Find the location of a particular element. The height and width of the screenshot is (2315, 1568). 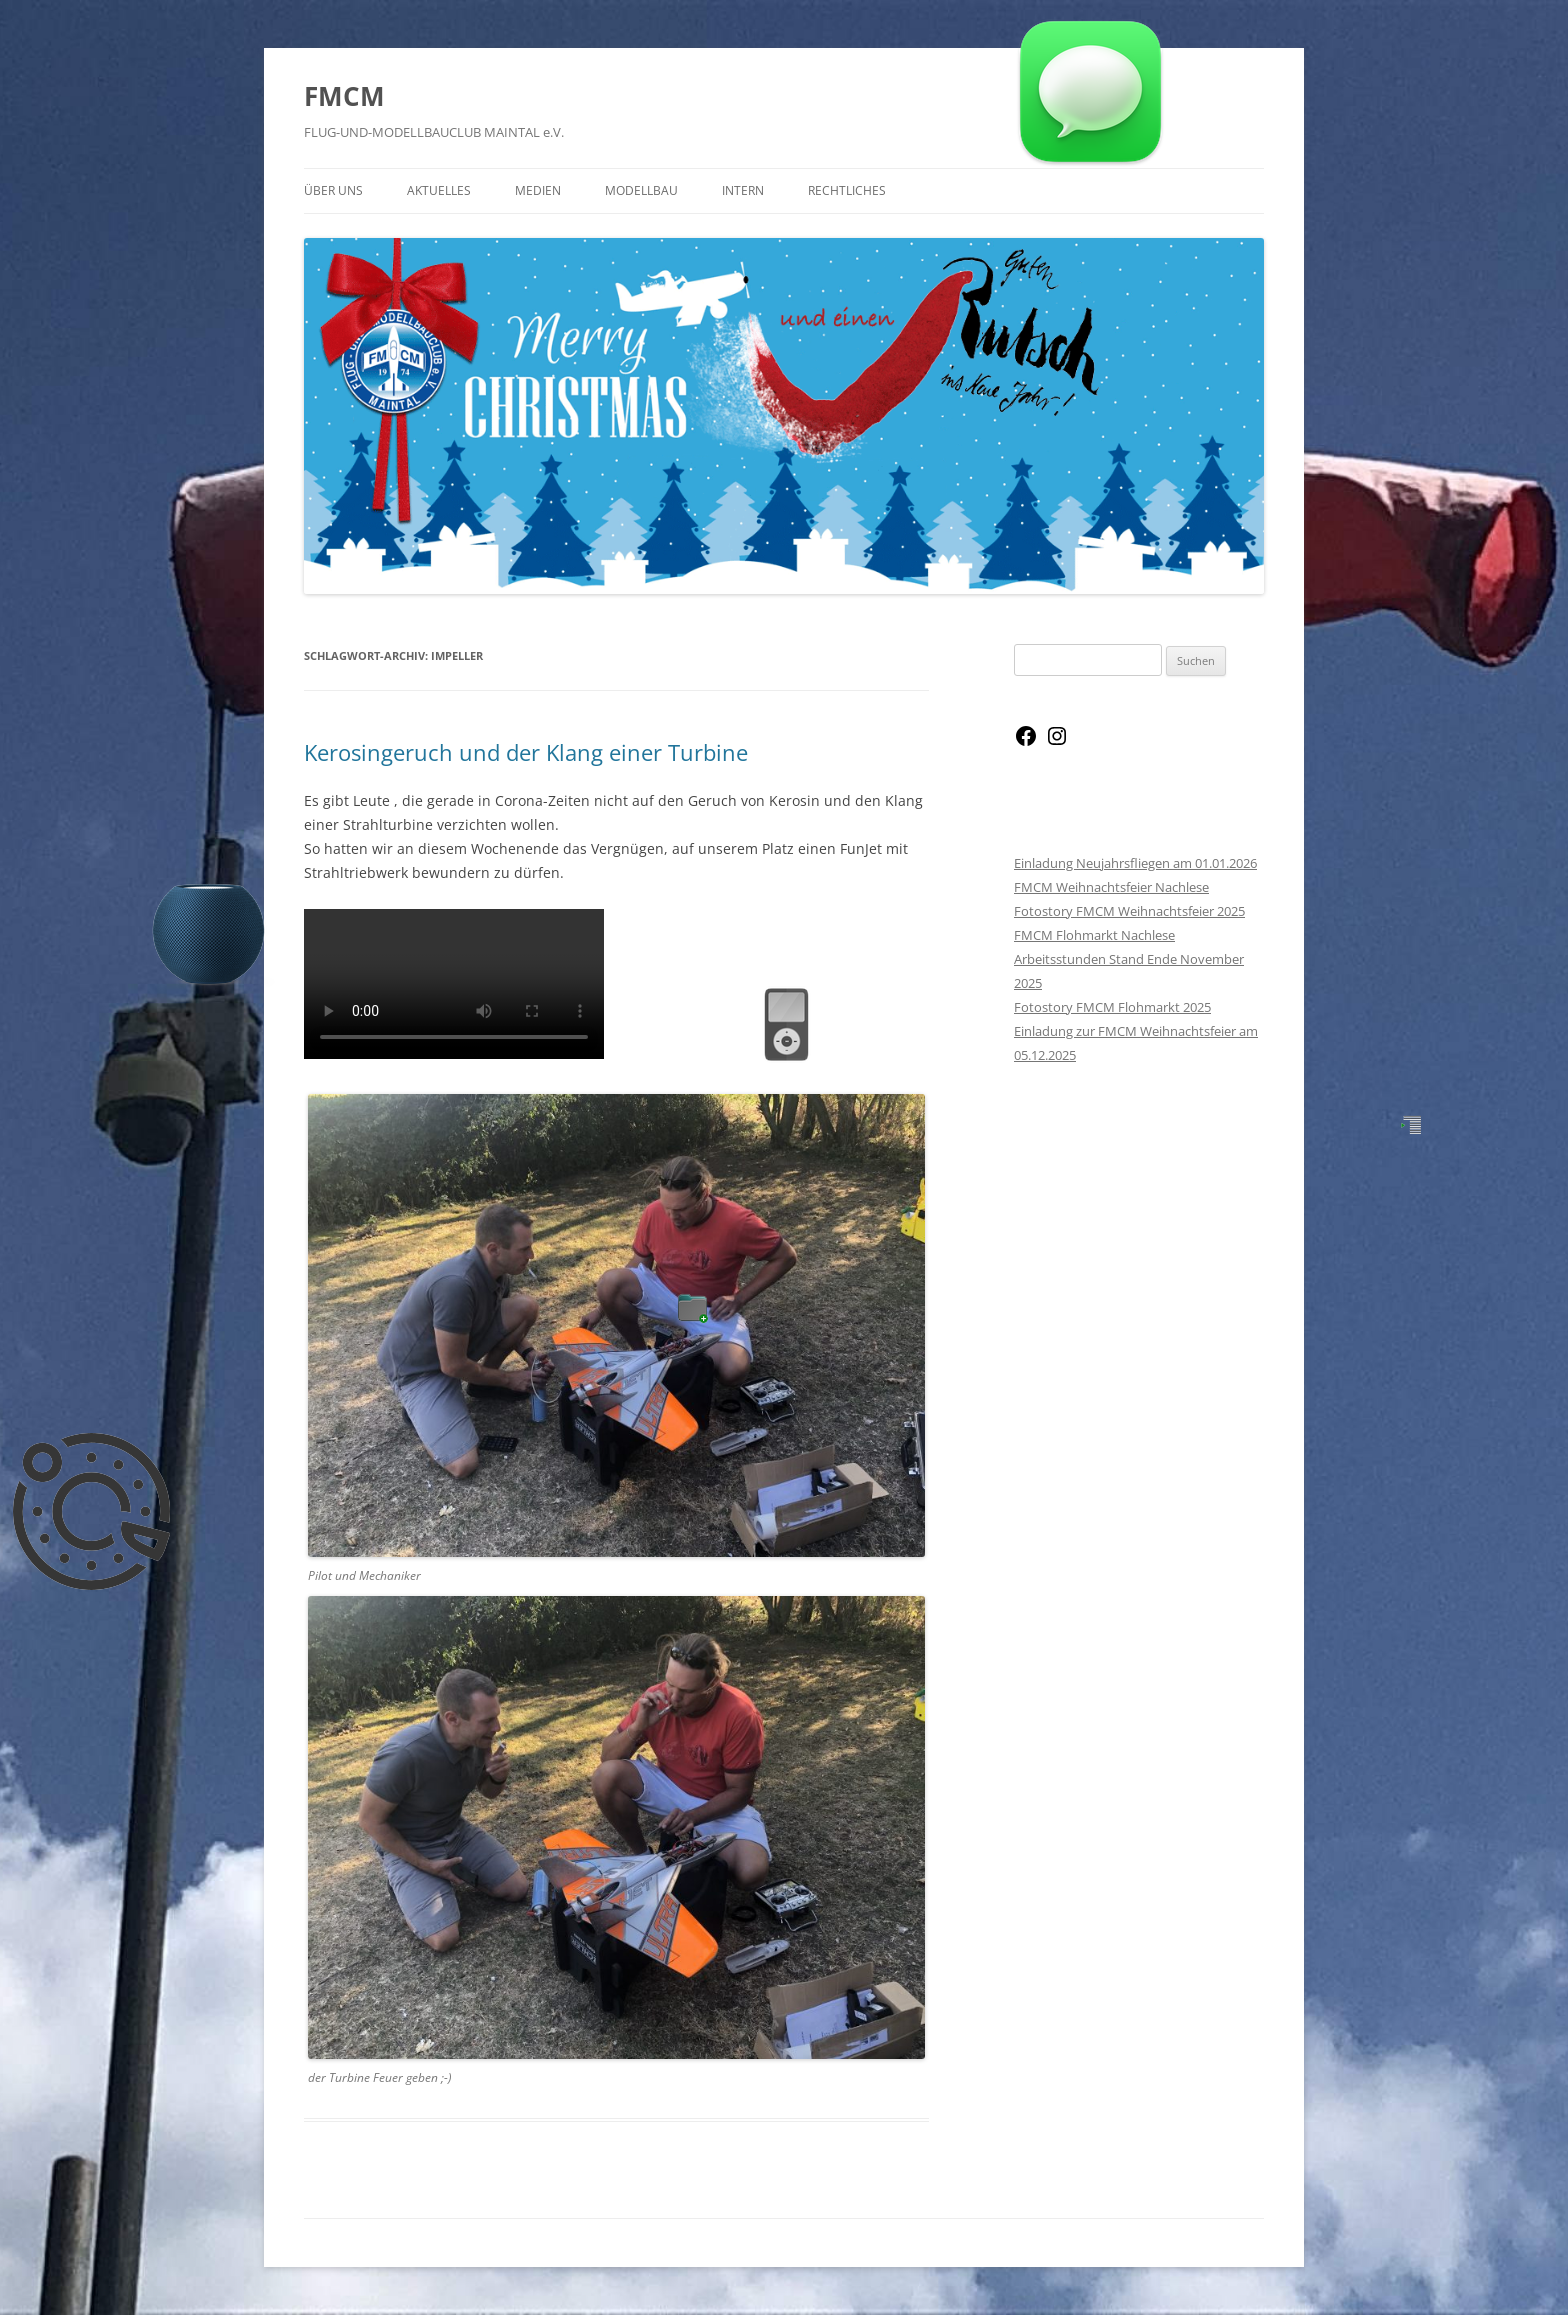

open revolt chat application is located at coordinates (91, 1511).